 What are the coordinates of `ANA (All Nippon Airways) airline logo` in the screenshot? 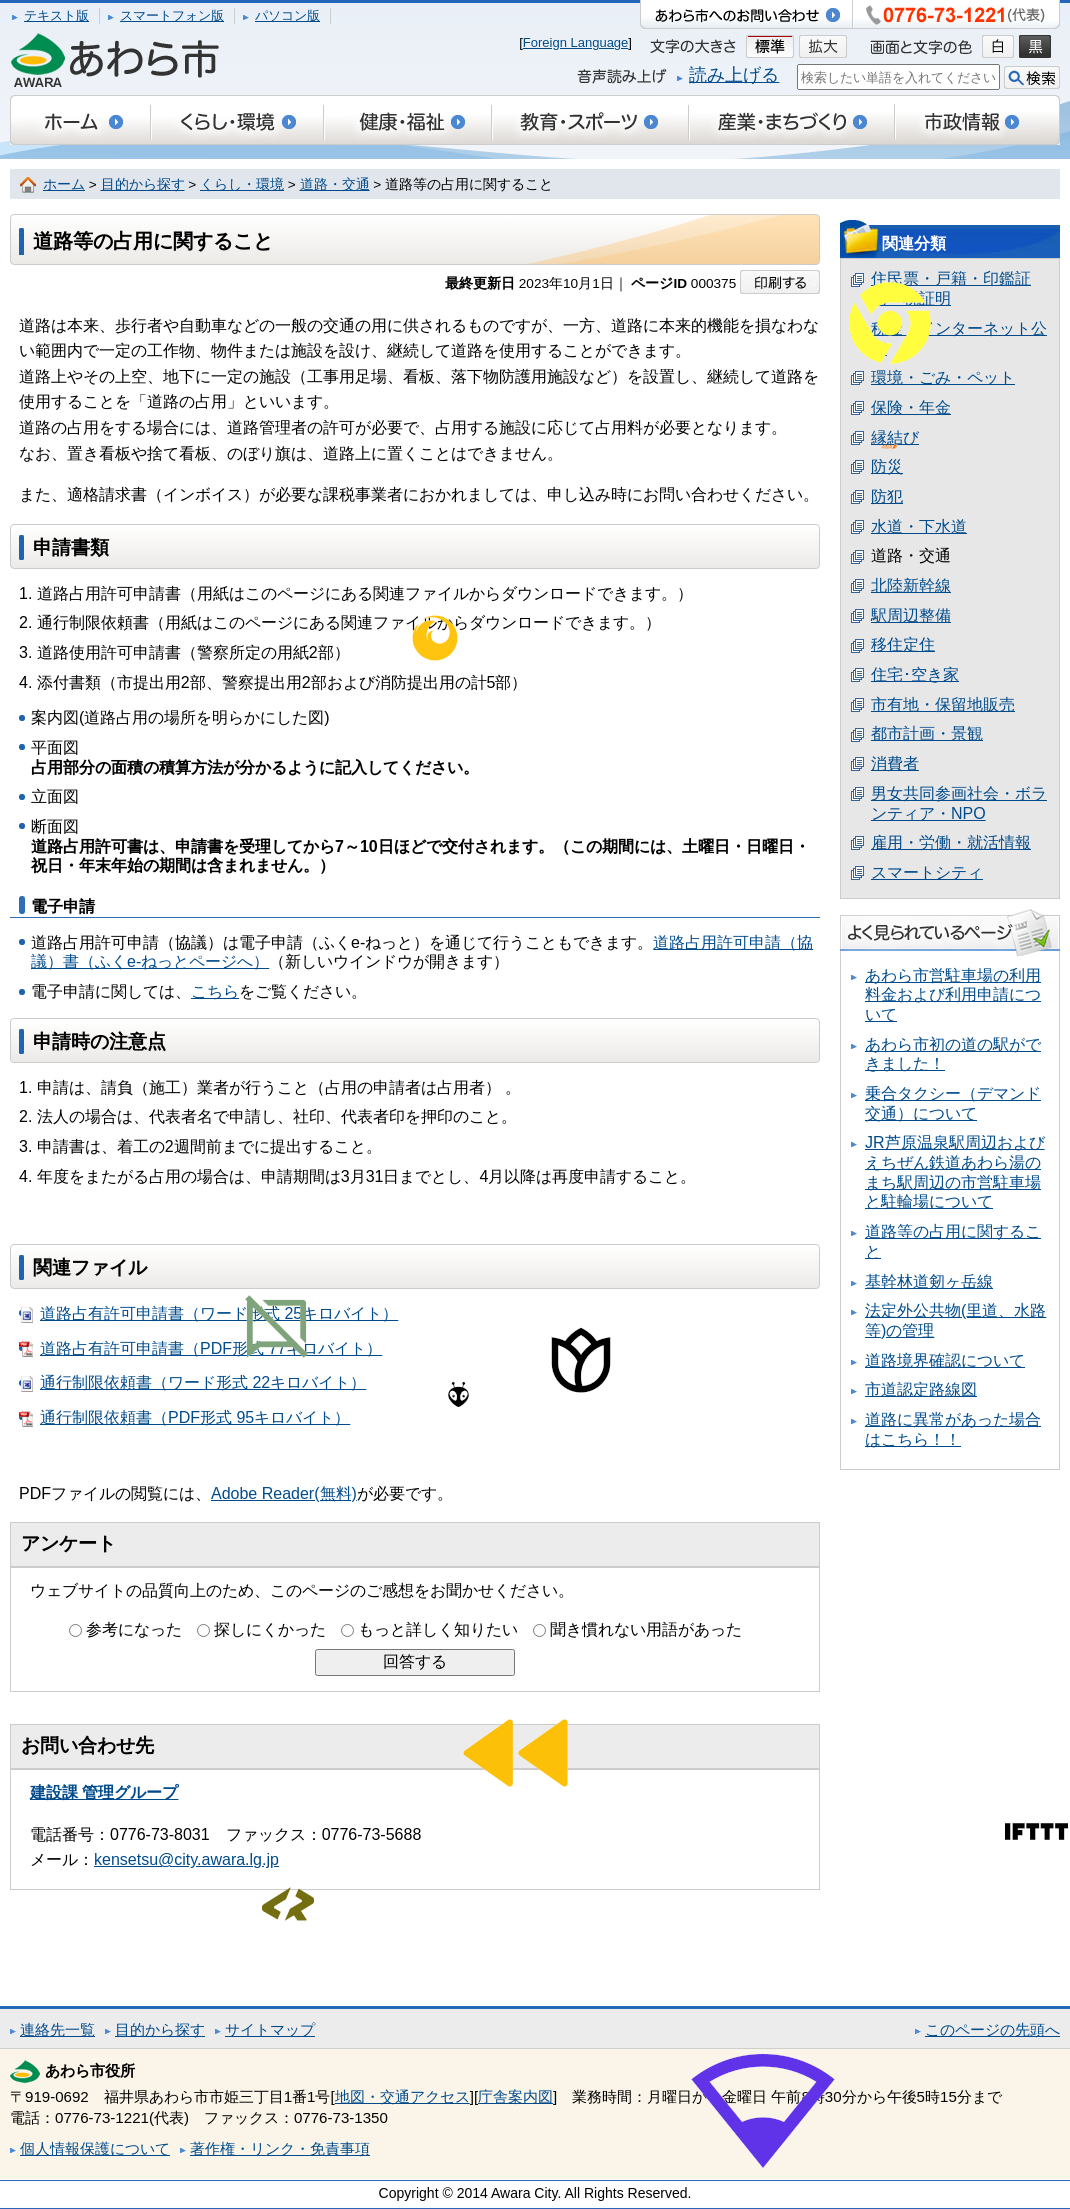 It's located at (889, 446).